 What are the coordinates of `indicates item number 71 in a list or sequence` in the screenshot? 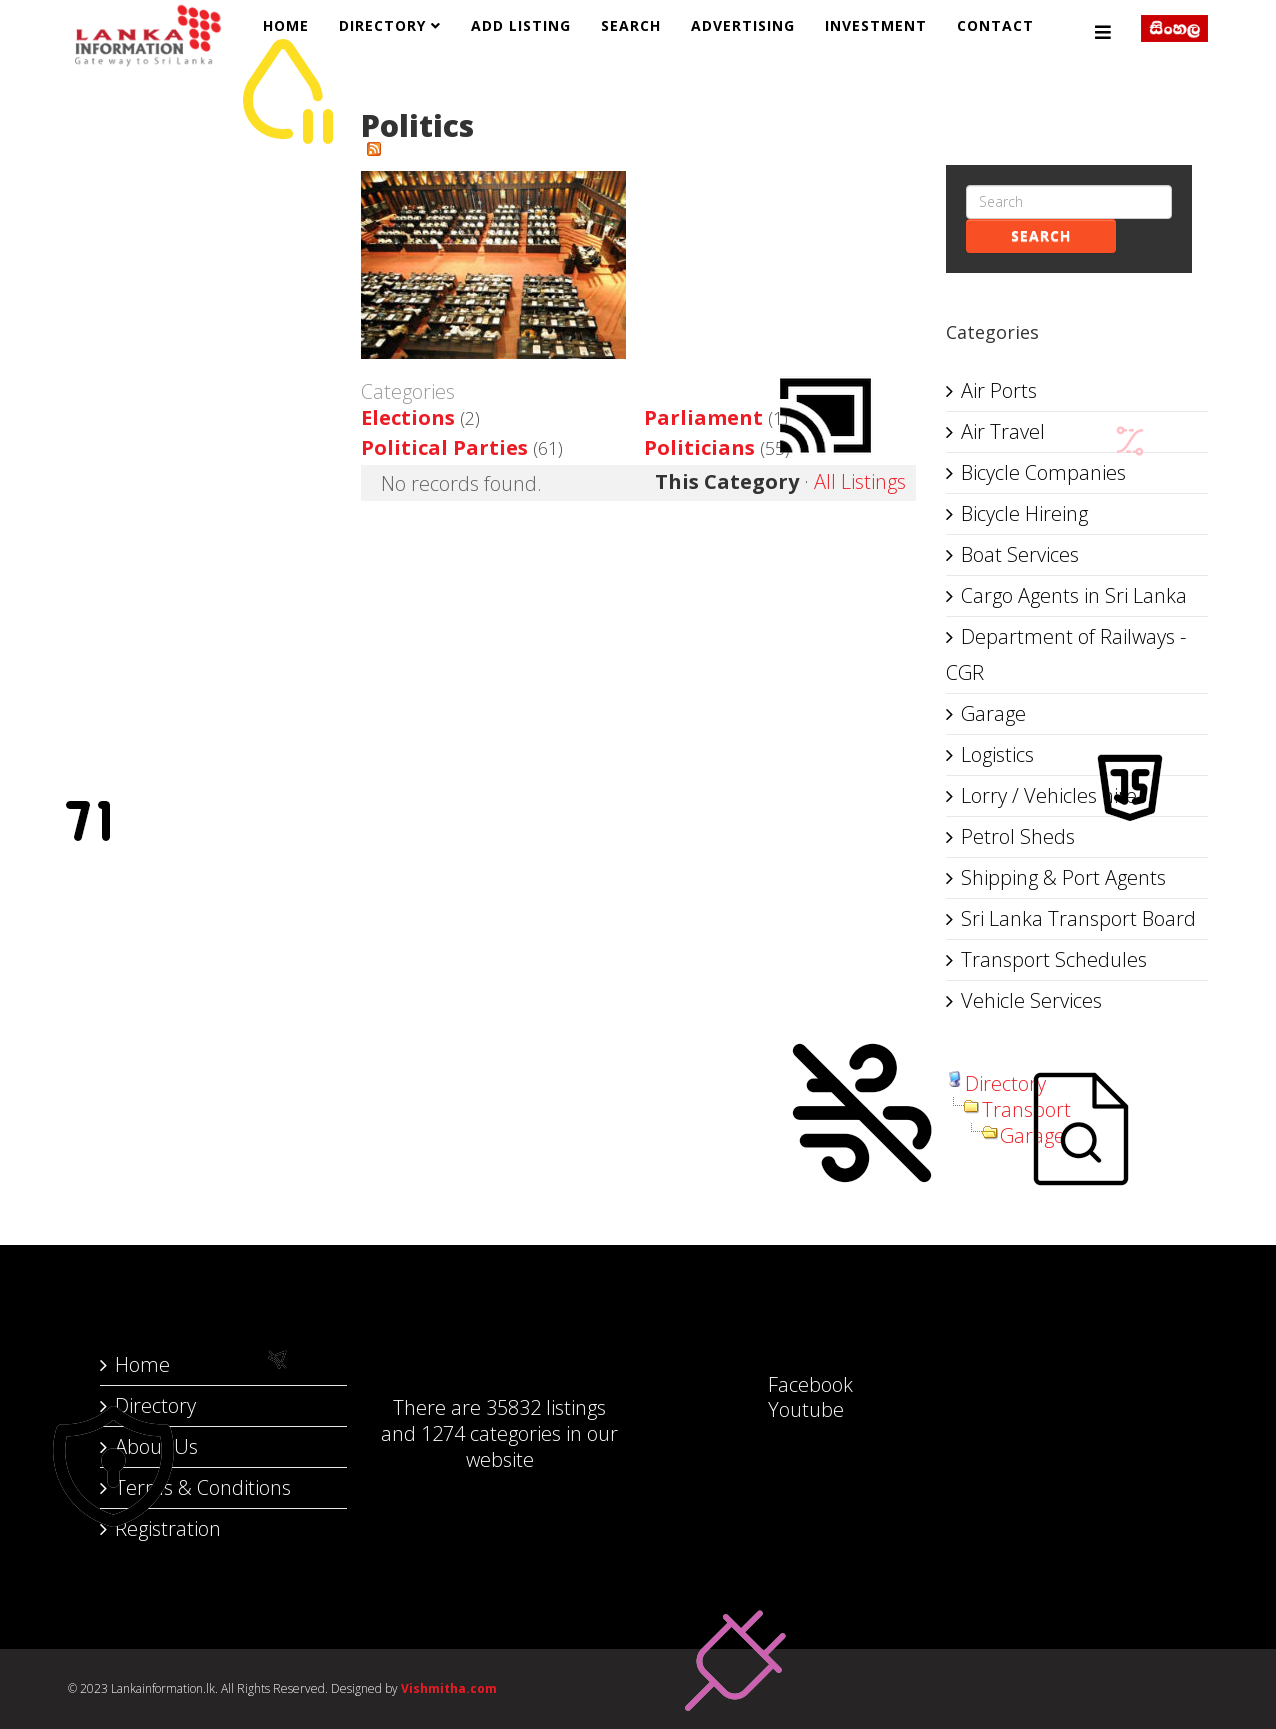 It's located at (90, 821).